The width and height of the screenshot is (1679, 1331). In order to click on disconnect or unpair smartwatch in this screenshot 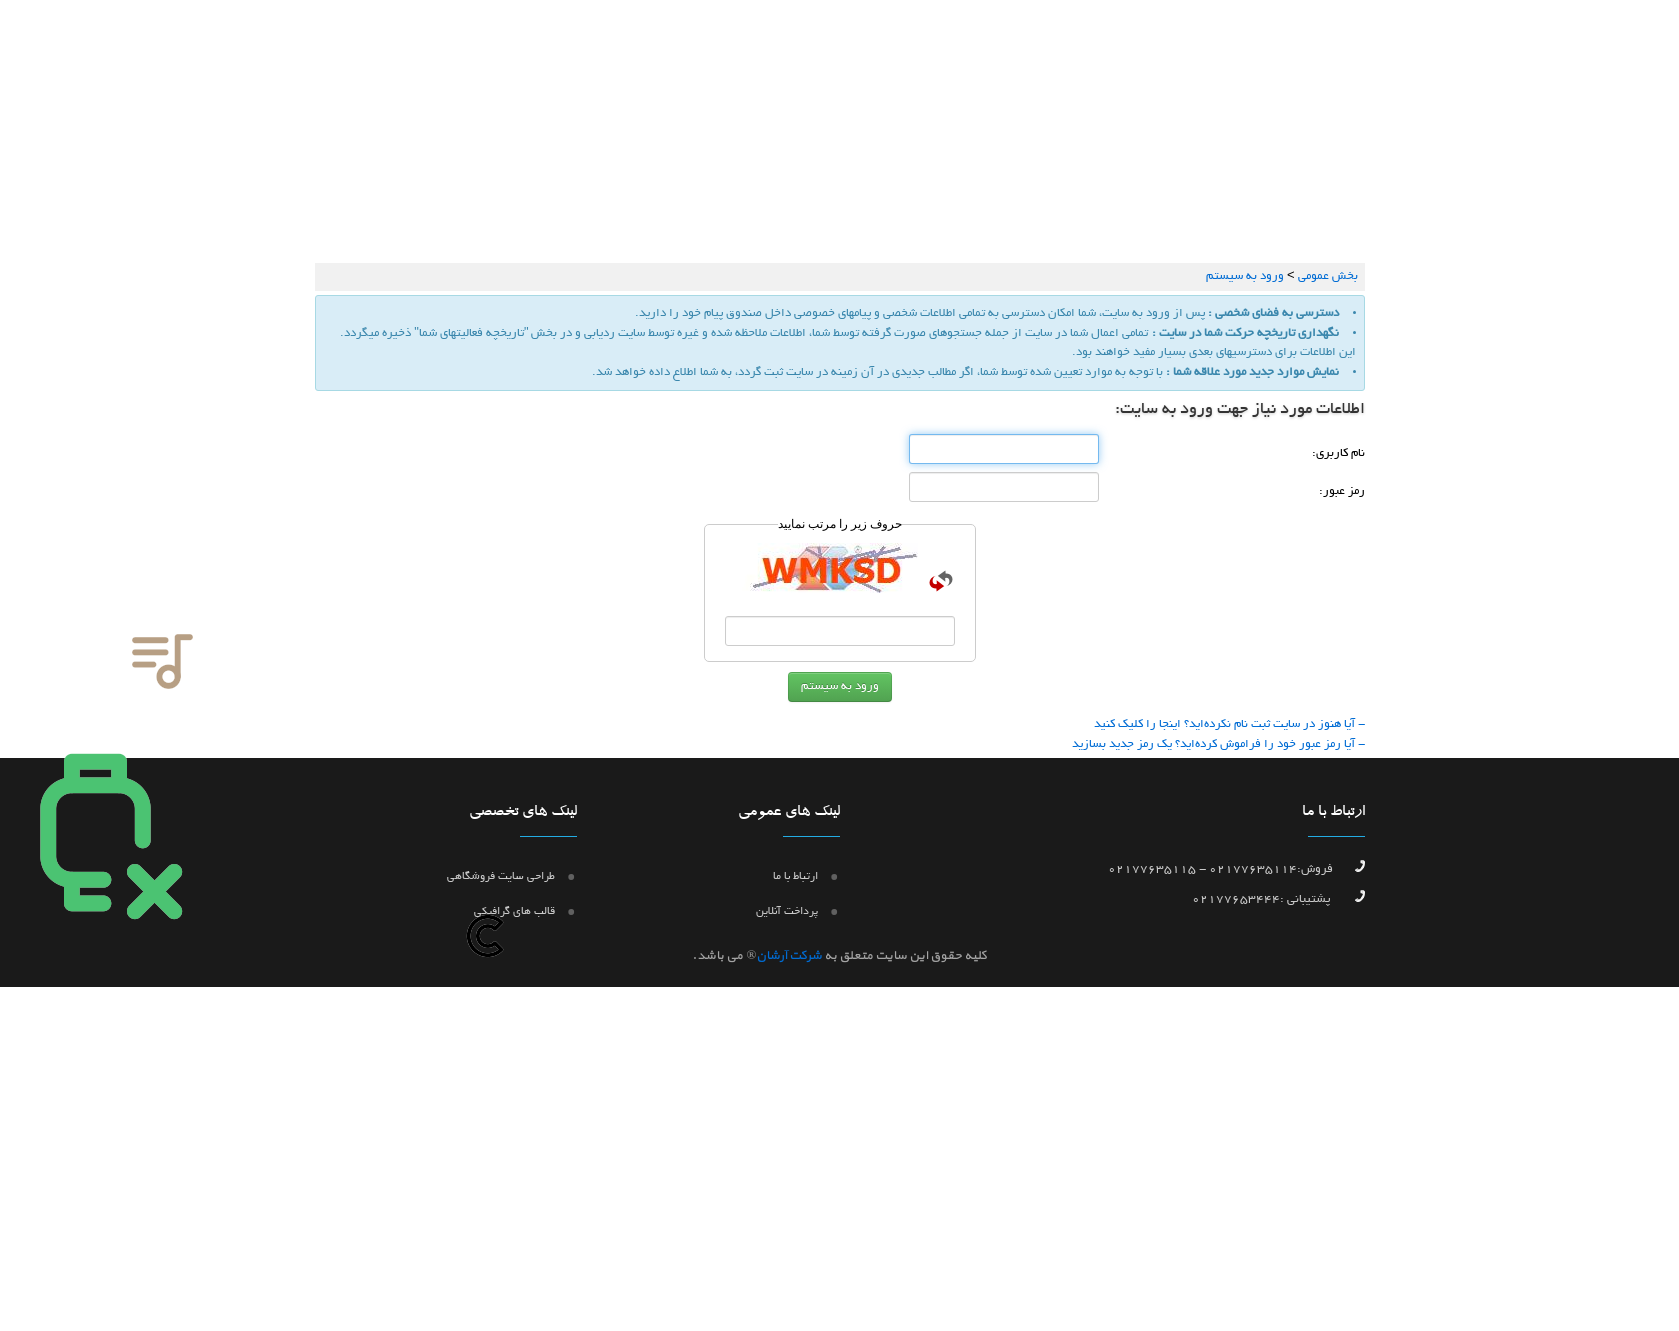, I will do `click(95, 832)`.